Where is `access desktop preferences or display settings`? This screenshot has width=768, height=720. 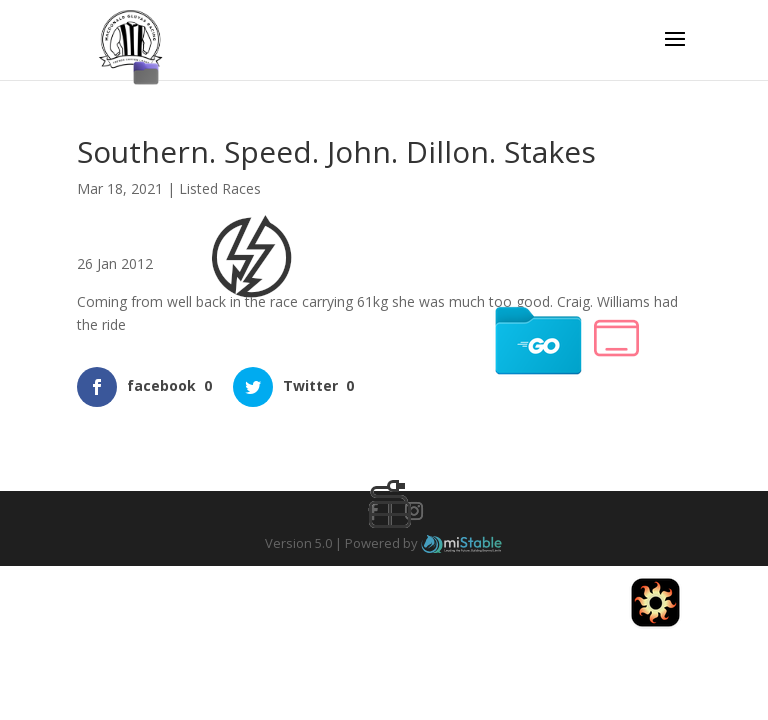
access desktop preferences or display settings is located at coordinates (616, 339).